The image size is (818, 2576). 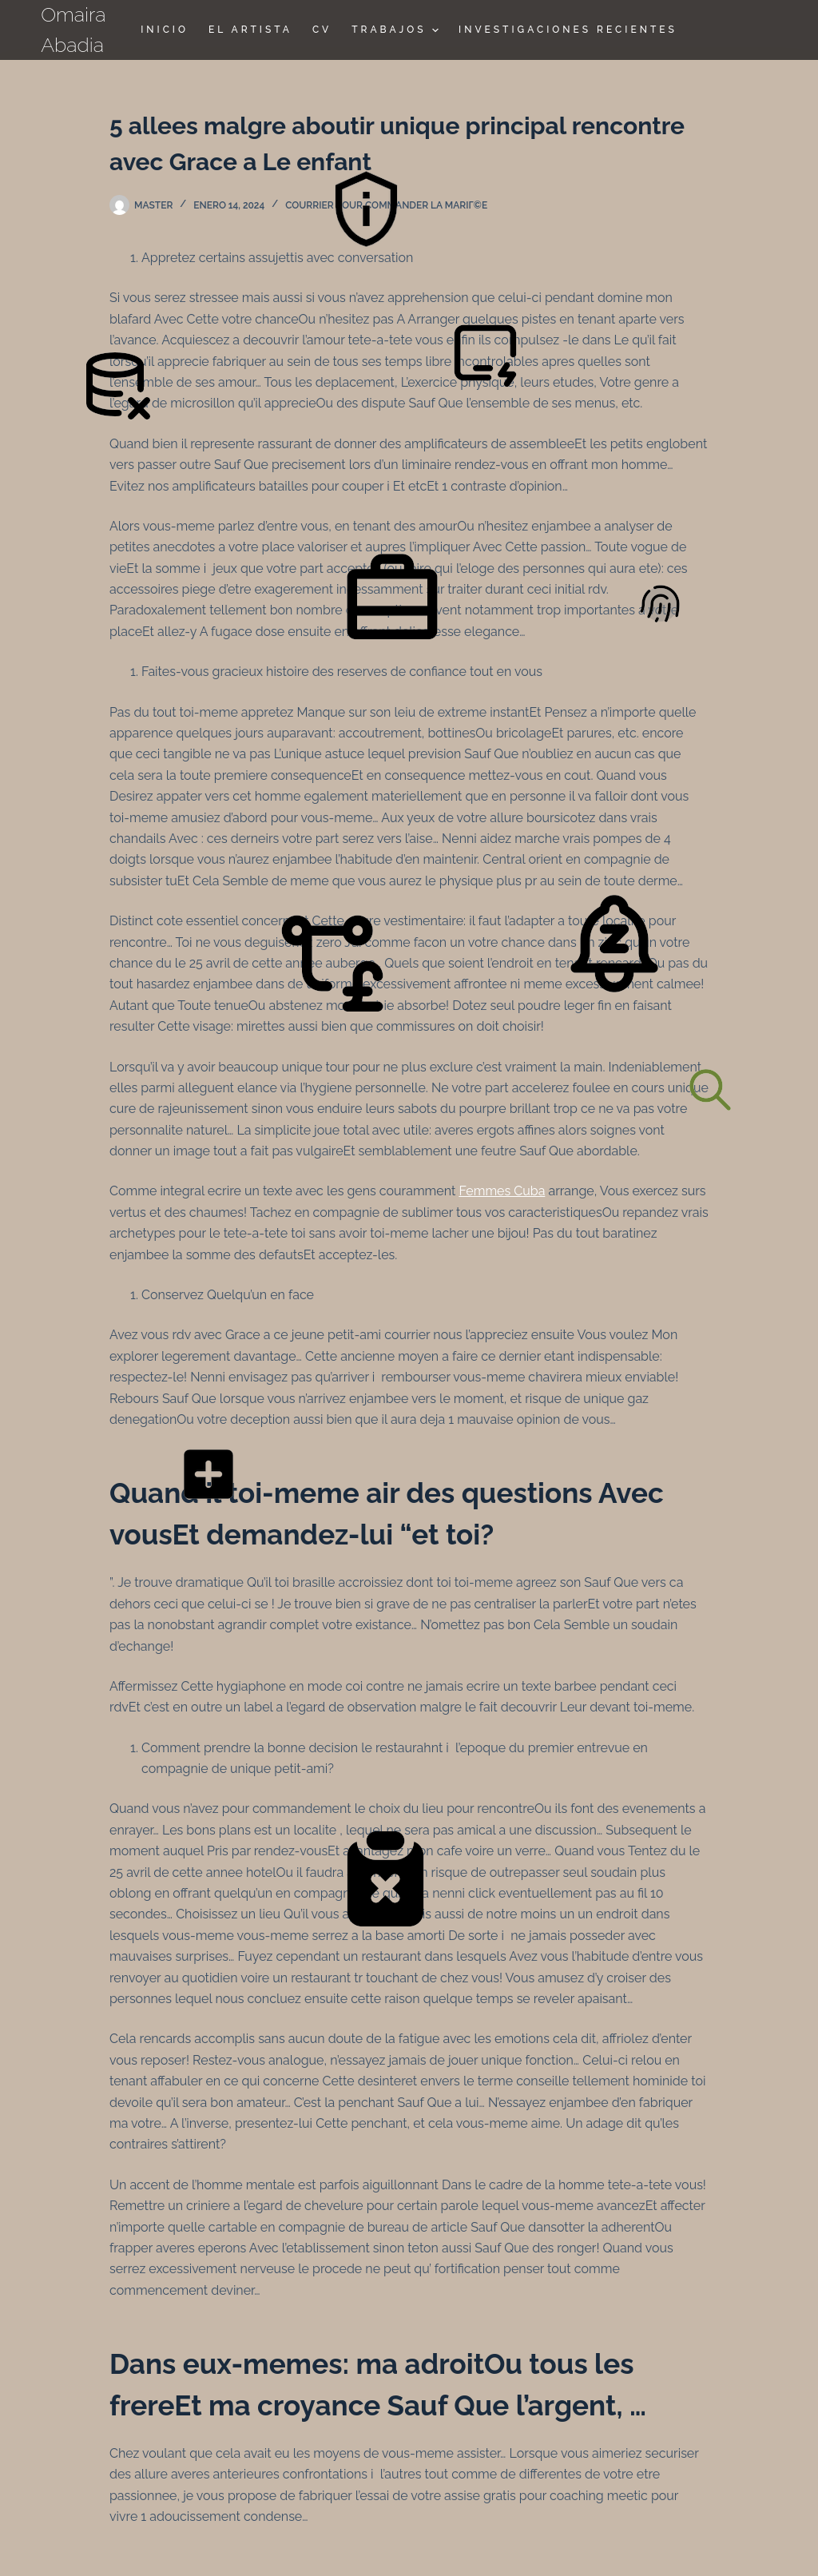 I want to click on authenticate with fingerprint, so click(x=661, y=604).